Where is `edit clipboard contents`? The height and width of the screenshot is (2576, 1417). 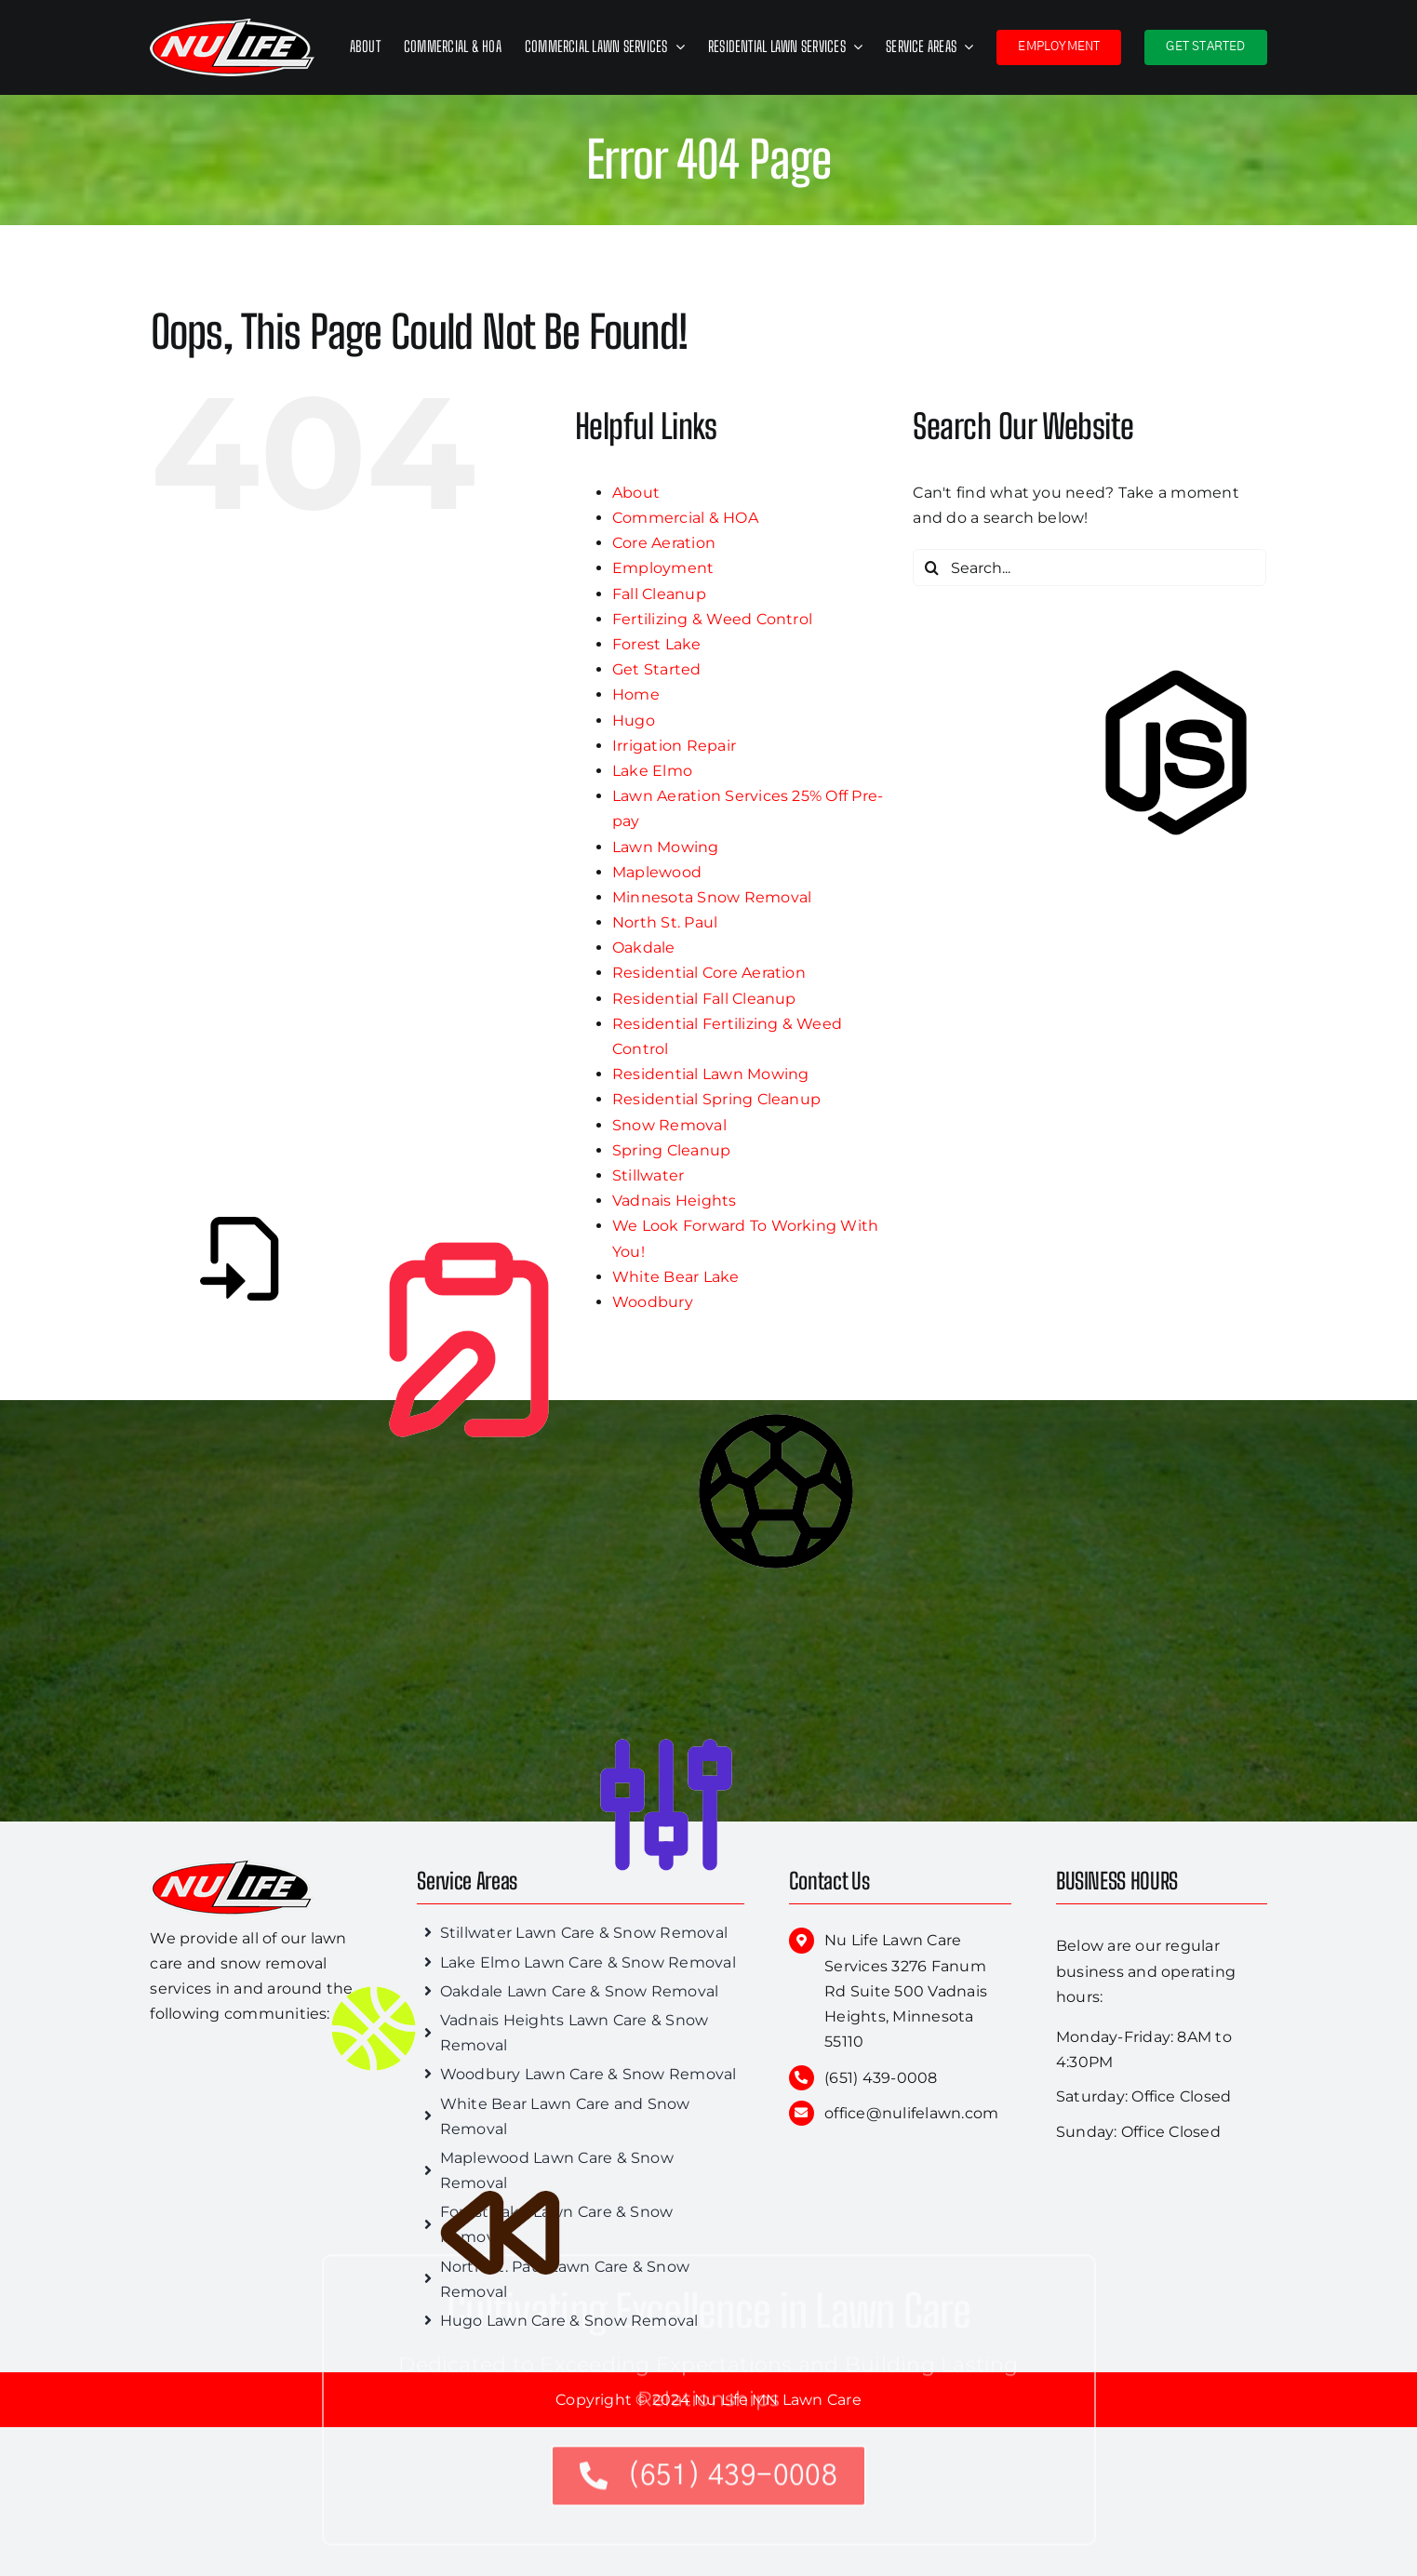 edit clipboard contents is located at coordinates (469, 1340).